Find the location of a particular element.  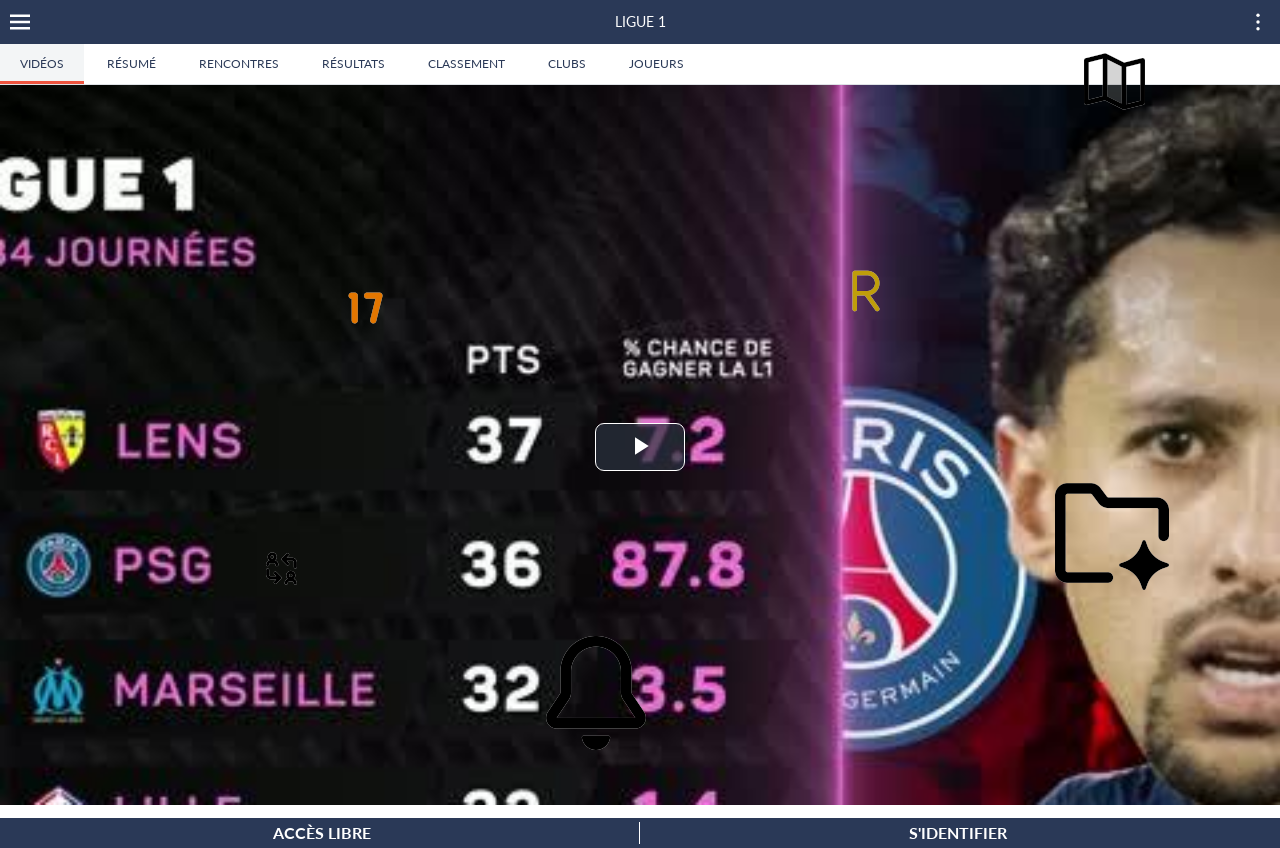

view notifications is located at coordinates (596, 693).